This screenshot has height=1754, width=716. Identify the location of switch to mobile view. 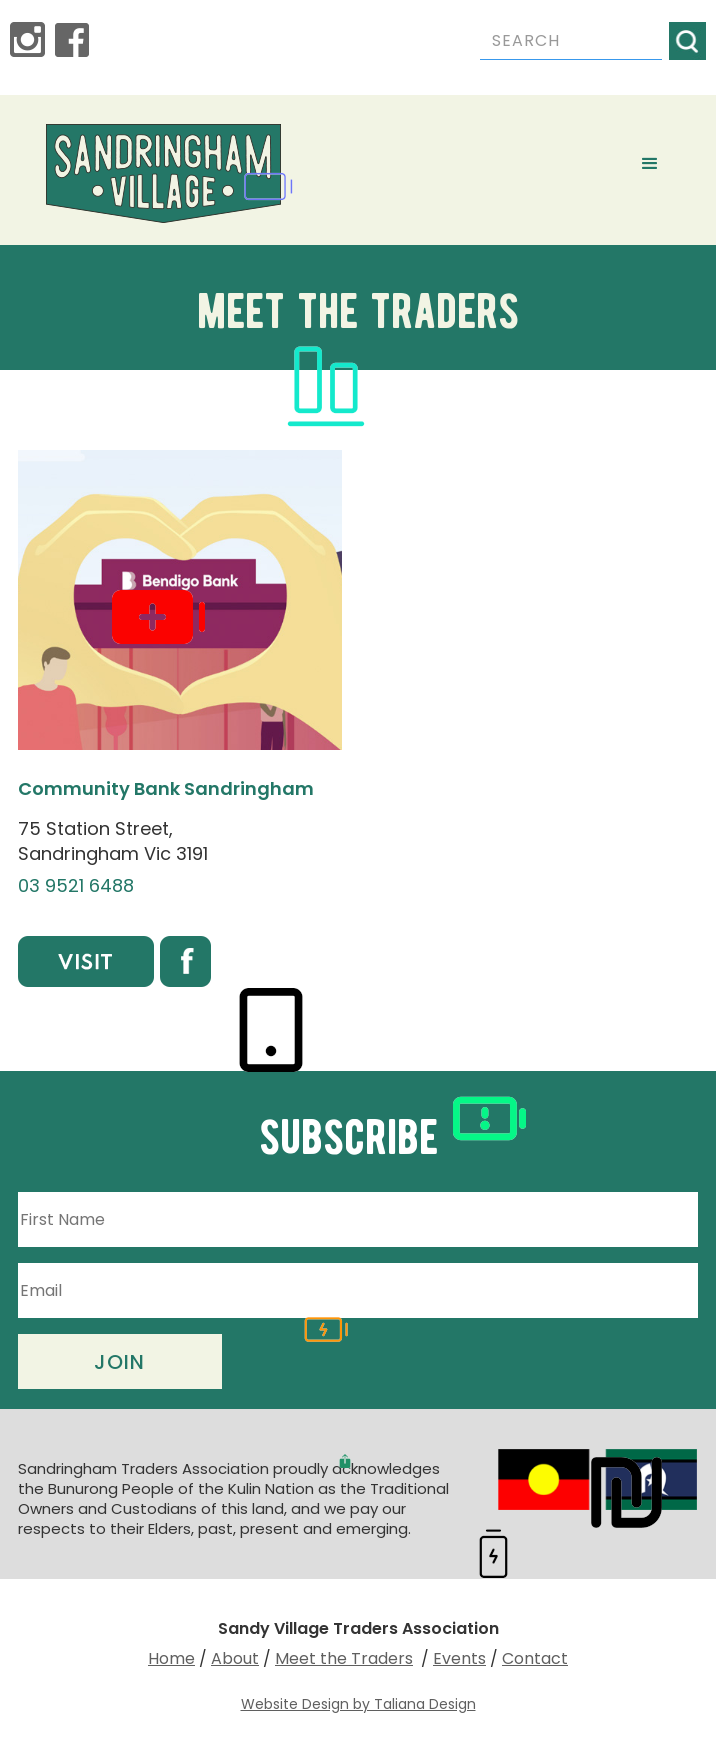
(271, 1030).